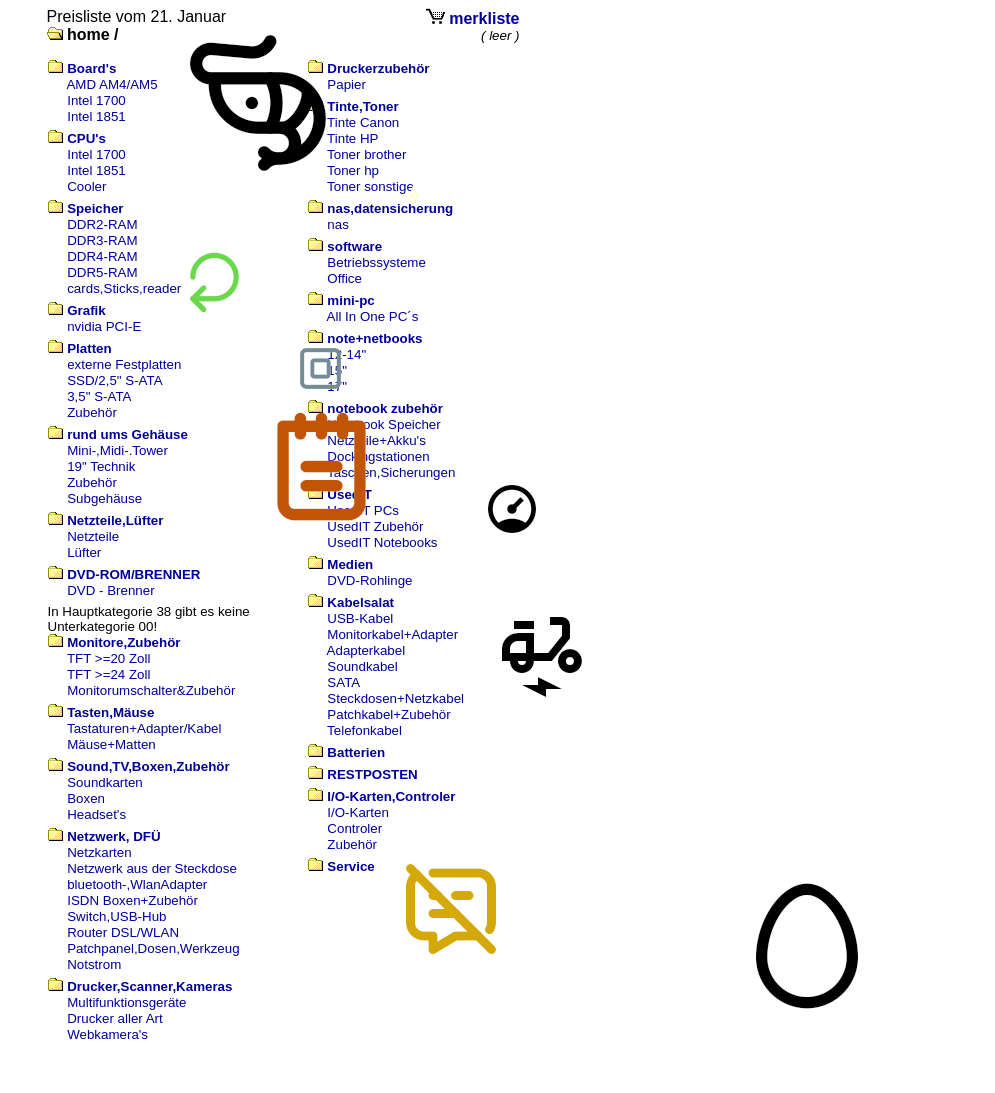  I want to click on repeat or iterate through a process, so click(214, 282).